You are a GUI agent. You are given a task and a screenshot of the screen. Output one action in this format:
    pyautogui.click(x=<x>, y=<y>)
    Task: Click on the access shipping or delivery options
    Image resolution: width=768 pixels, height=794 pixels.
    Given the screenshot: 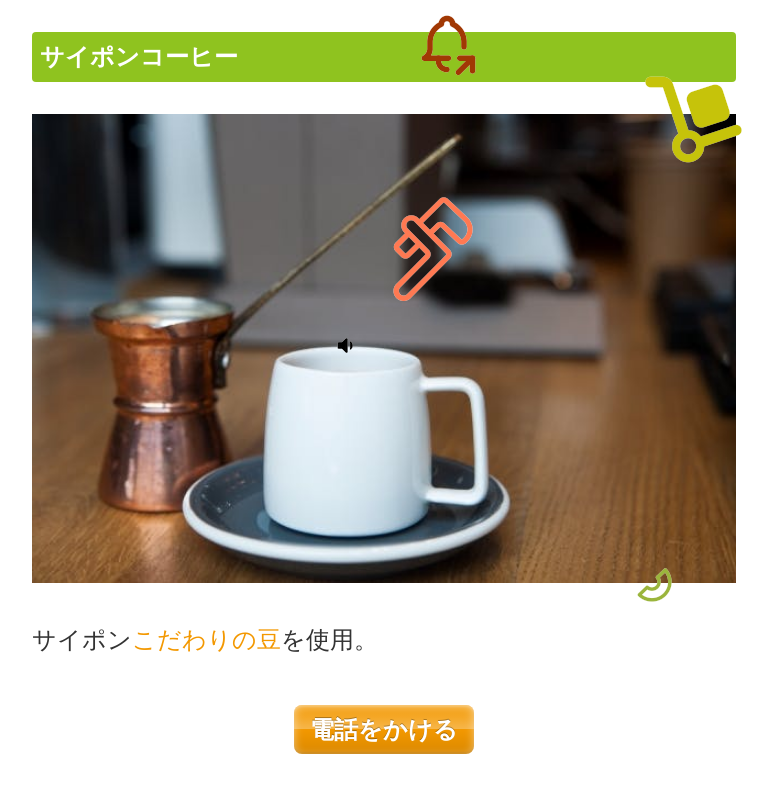 What is the action you would take?
    pyautogui.click(x=693, y=119)
    